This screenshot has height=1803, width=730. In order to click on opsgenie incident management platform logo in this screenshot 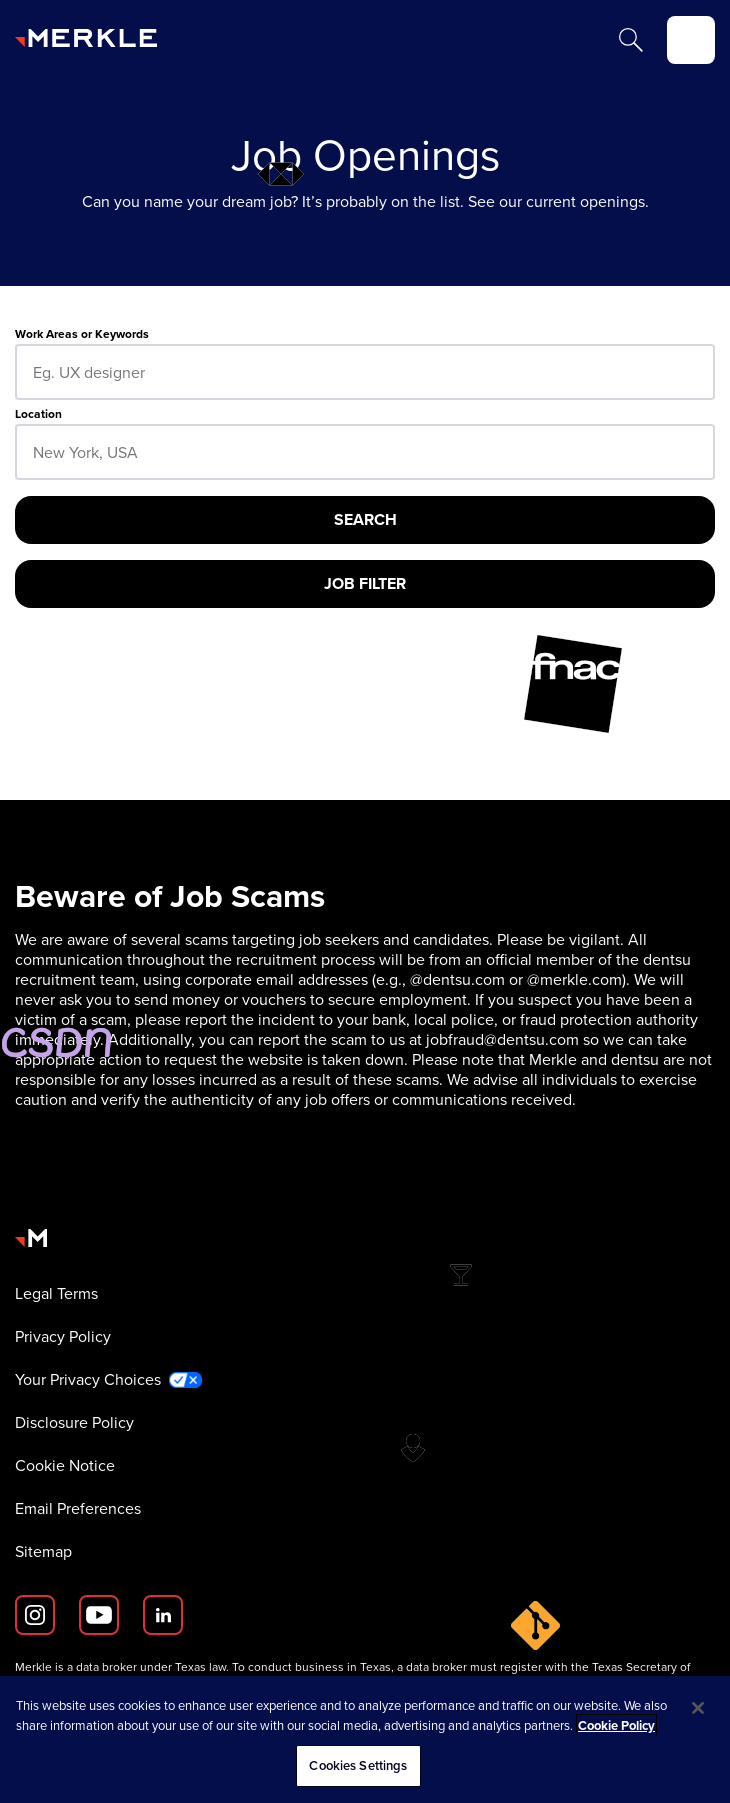, I will do `click(413, 1448)`.